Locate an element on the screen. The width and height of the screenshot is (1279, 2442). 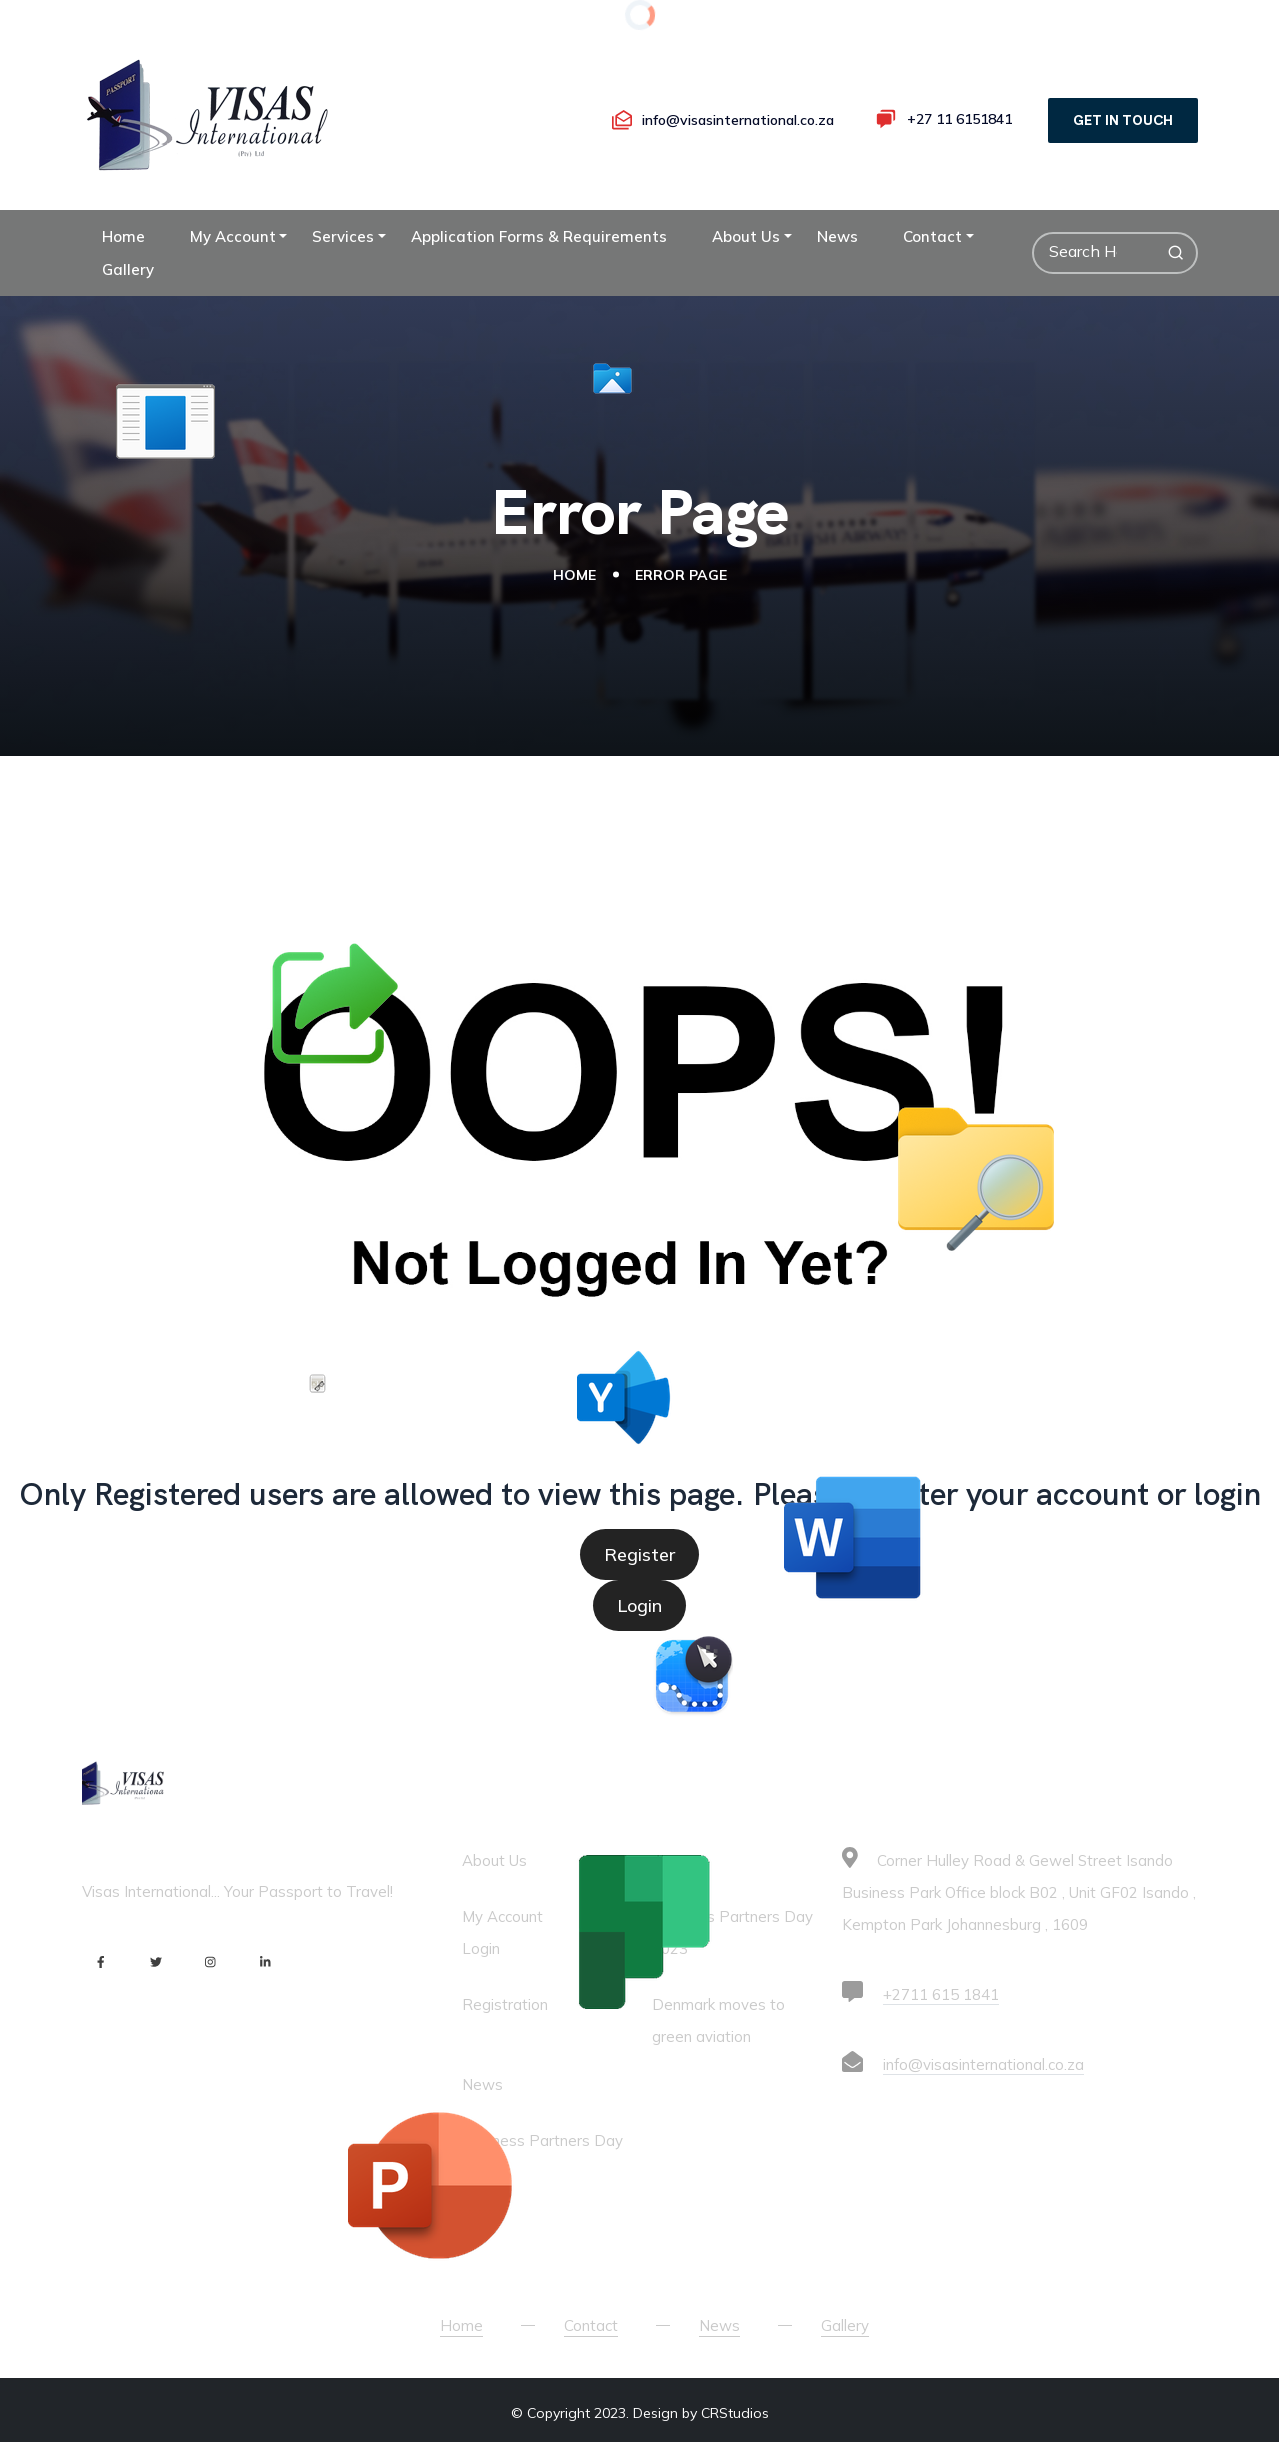
open pictures folder is located at coordinates (612, 379).